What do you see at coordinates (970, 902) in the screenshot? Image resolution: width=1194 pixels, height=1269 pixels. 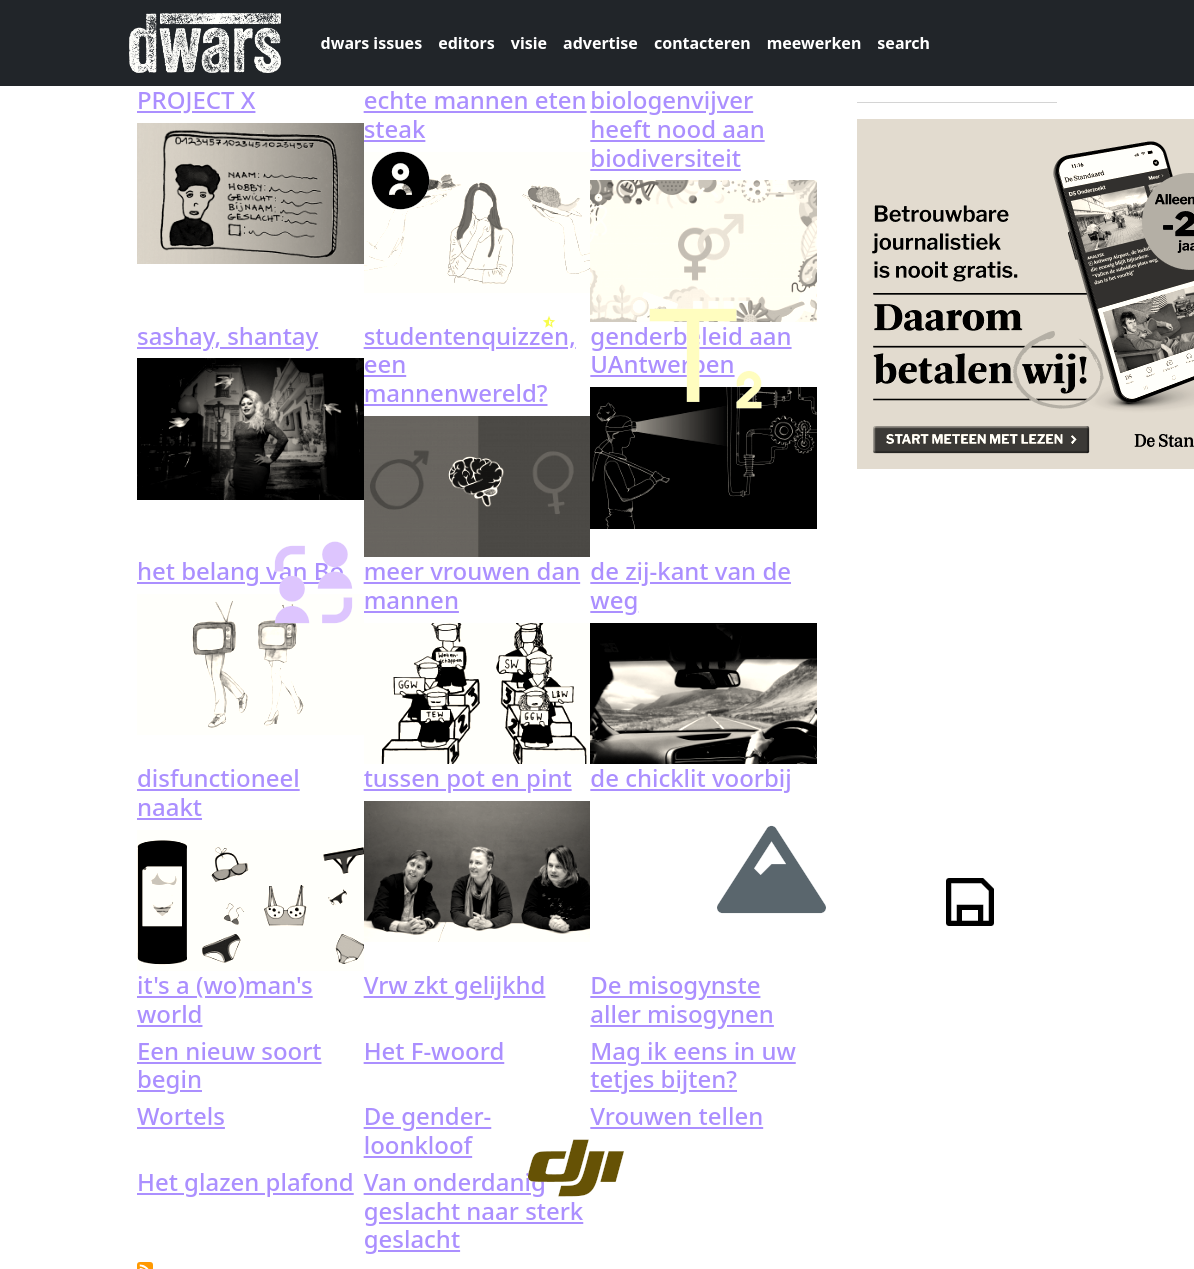 I see `save current file or document` at bounding box center [970, 902].